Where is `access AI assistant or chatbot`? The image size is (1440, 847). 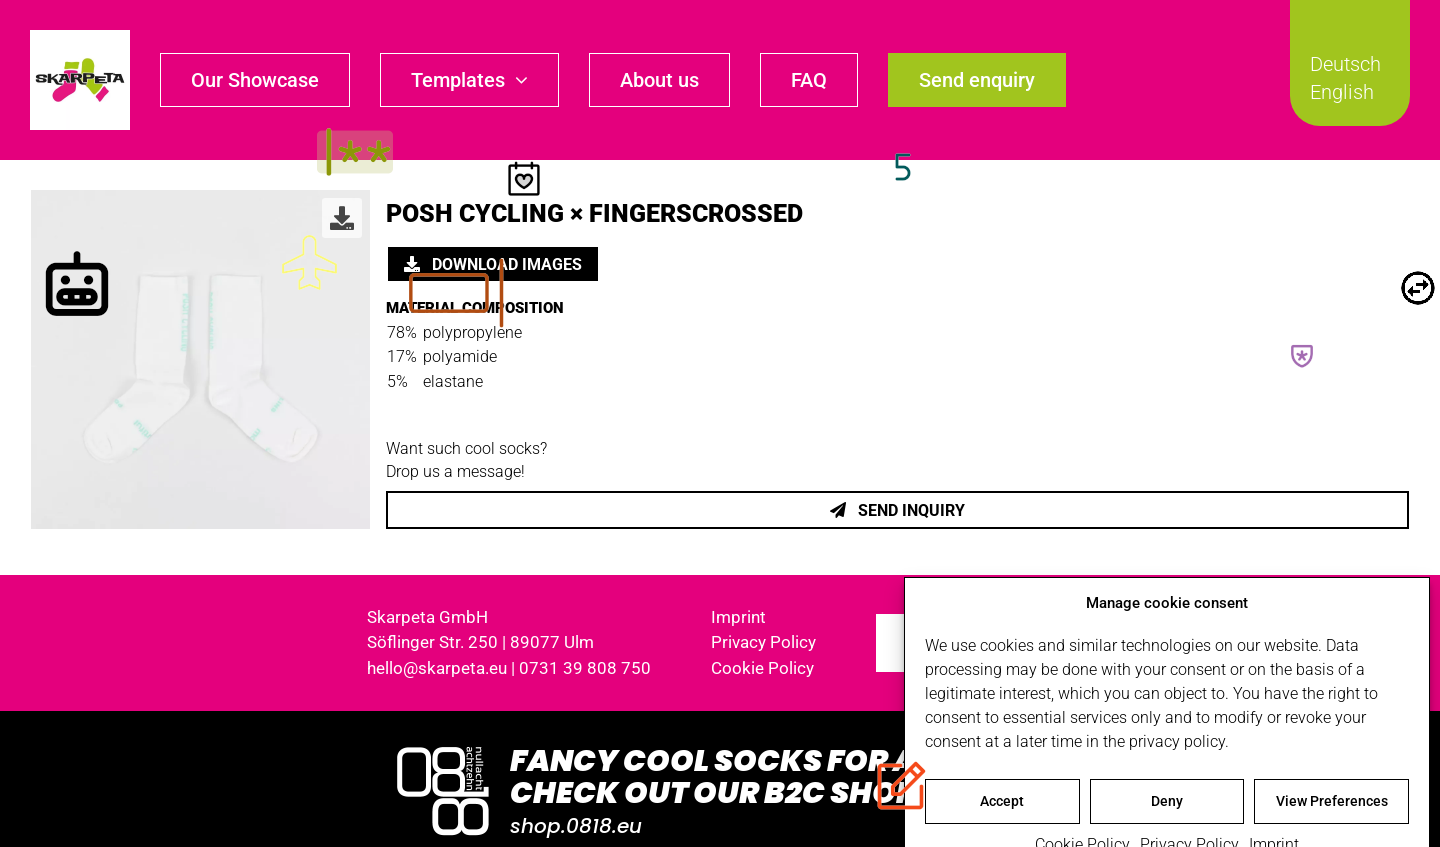 access AI assistant or chatbot is located at coordinates (77, 287).